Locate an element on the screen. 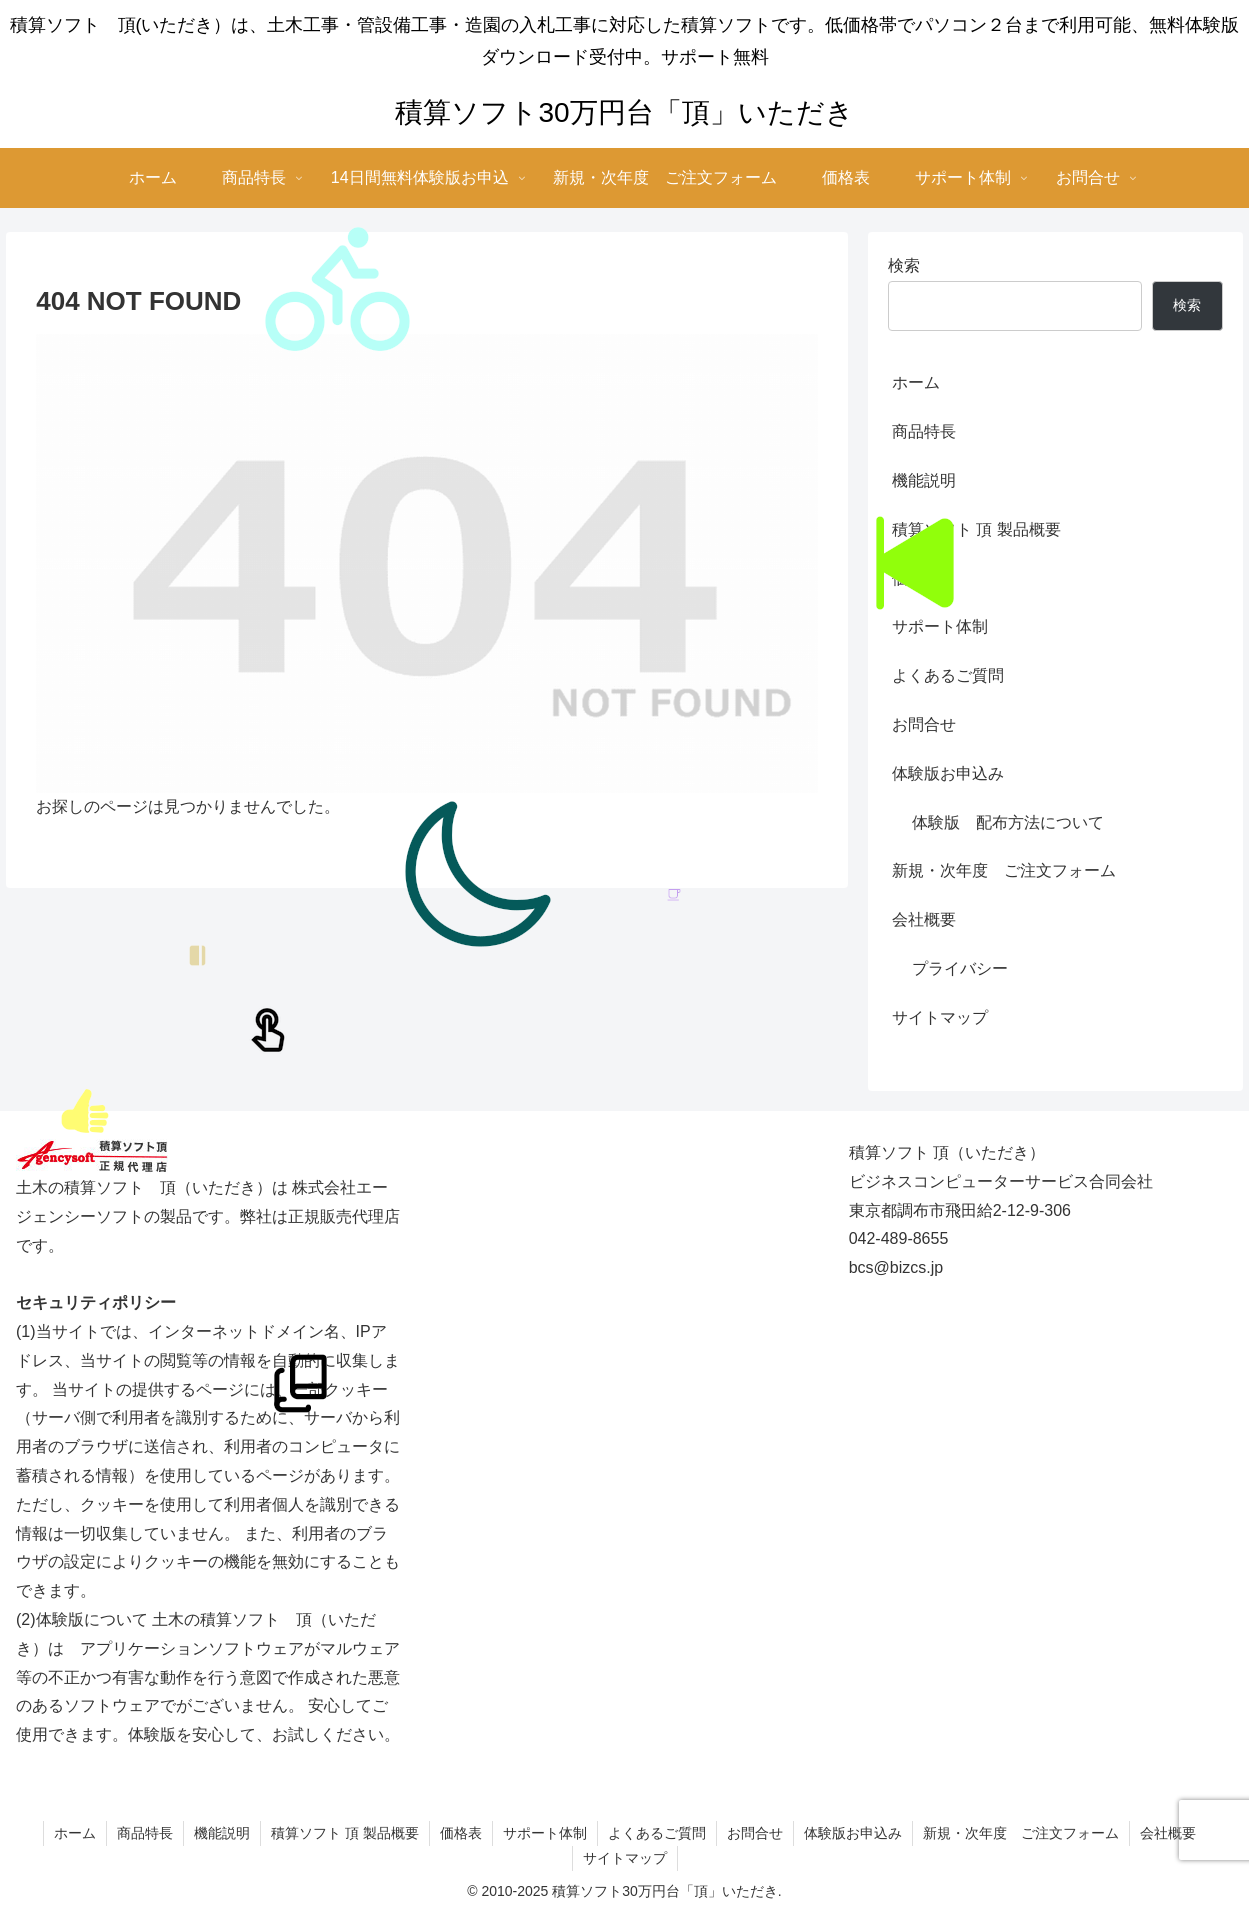 The width and height of the screenshot is (1249, 1920). enable dark mode is located at coordinates (478, 874).